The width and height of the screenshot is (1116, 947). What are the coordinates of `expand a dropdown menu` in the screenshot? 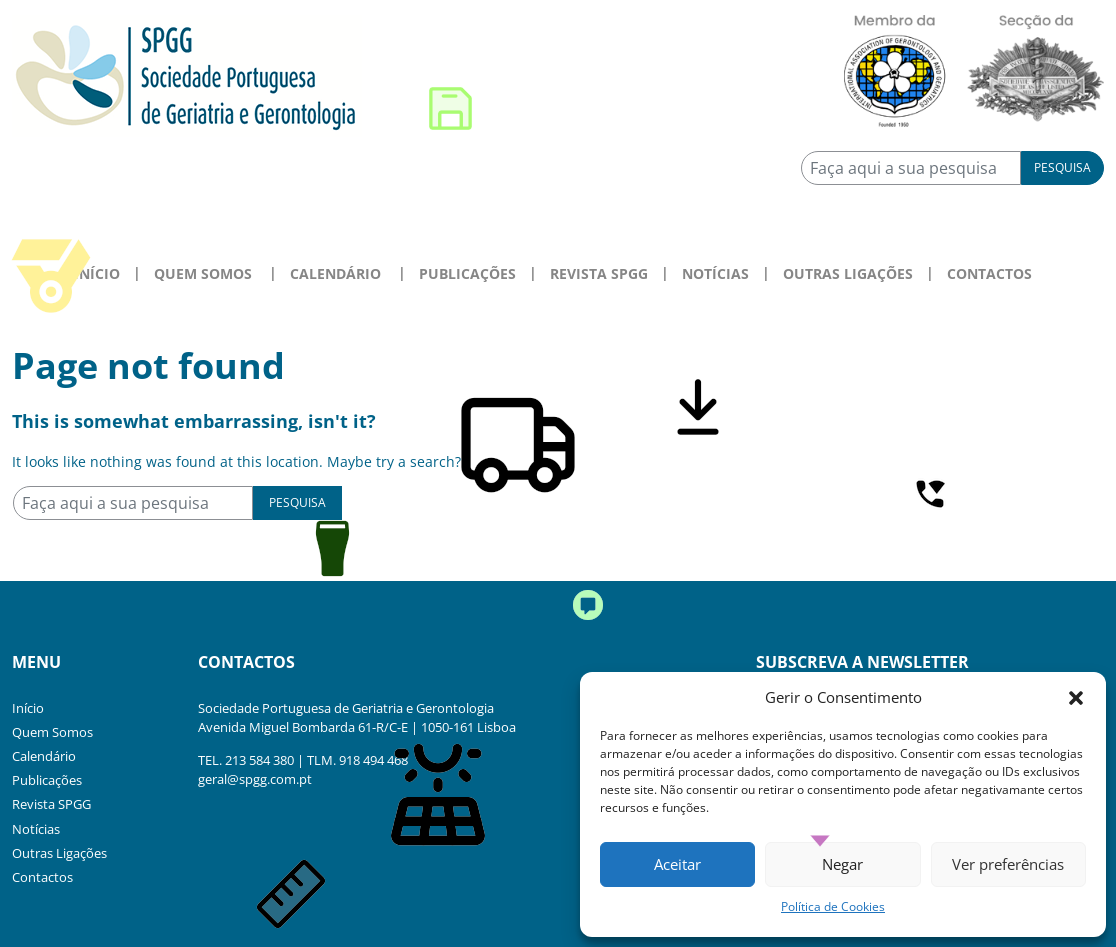 It's located at (820, 841).